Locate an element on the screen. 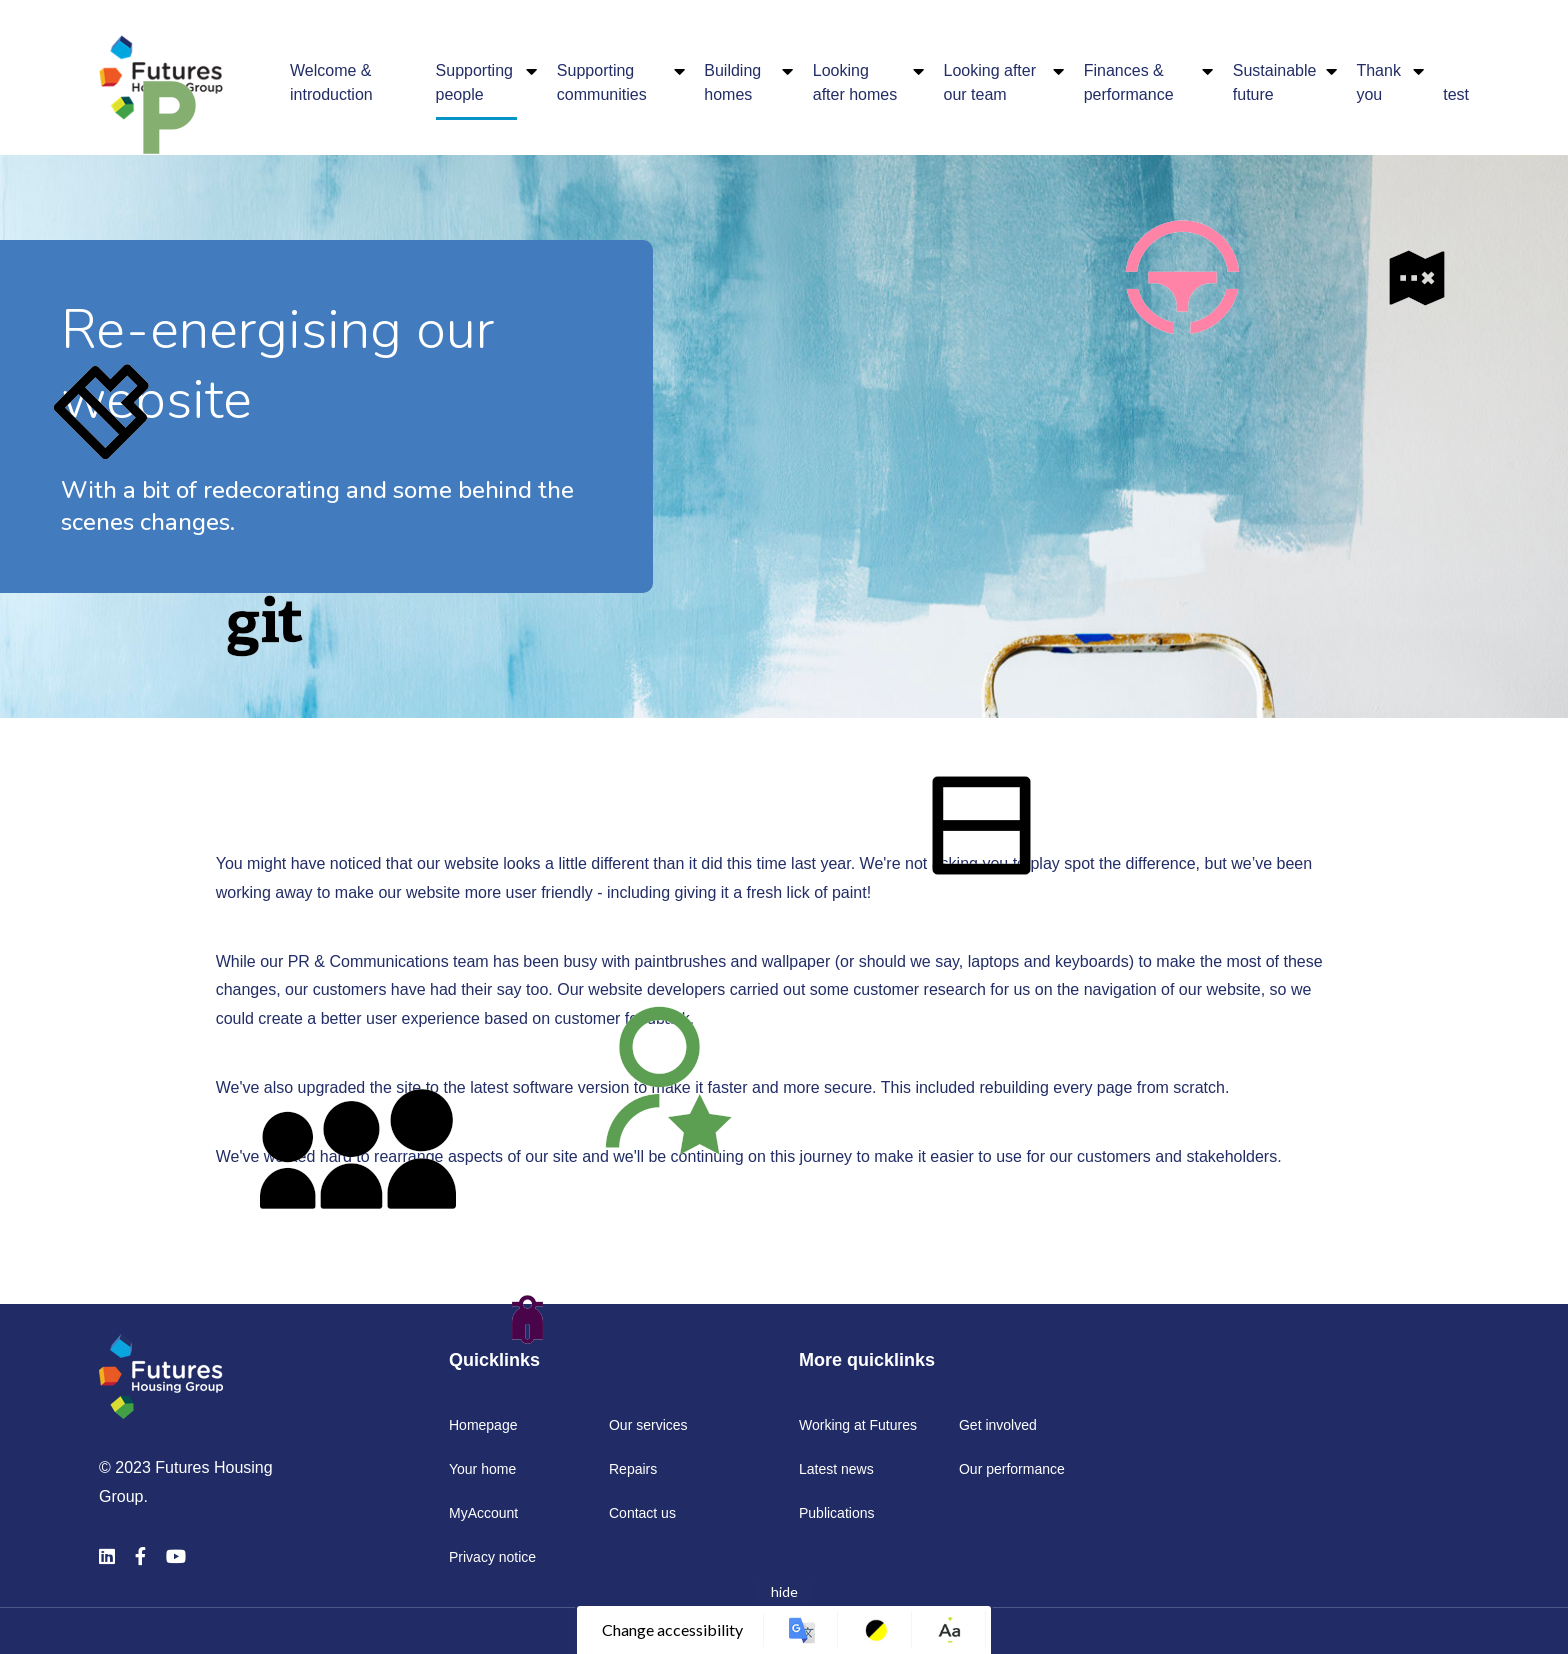 This screenshot has height=1654, width=1568. access brush or painting tools is located at coordinates (104, 409).